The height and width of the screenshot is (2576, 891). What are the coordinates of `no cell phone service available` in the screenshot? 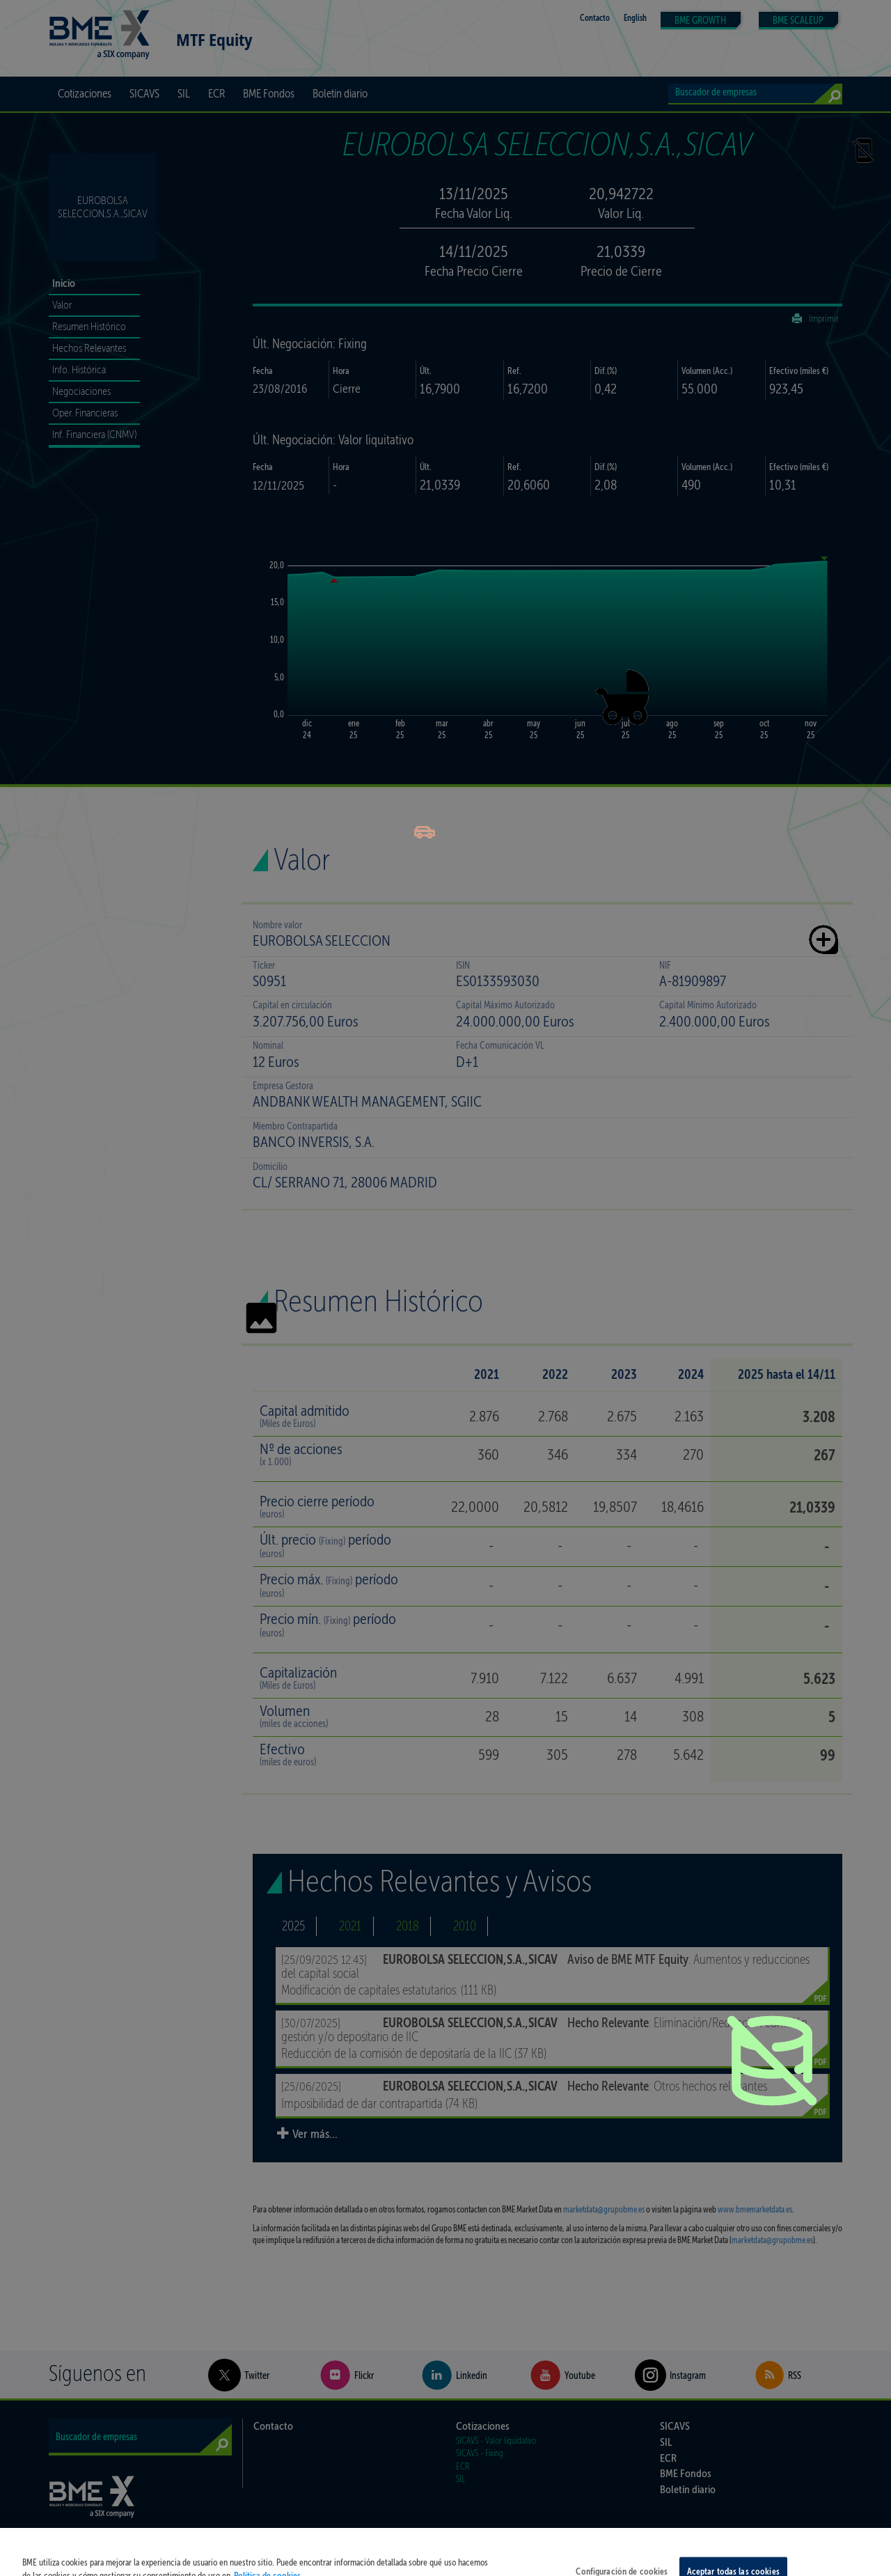 It's located at (864, 150).